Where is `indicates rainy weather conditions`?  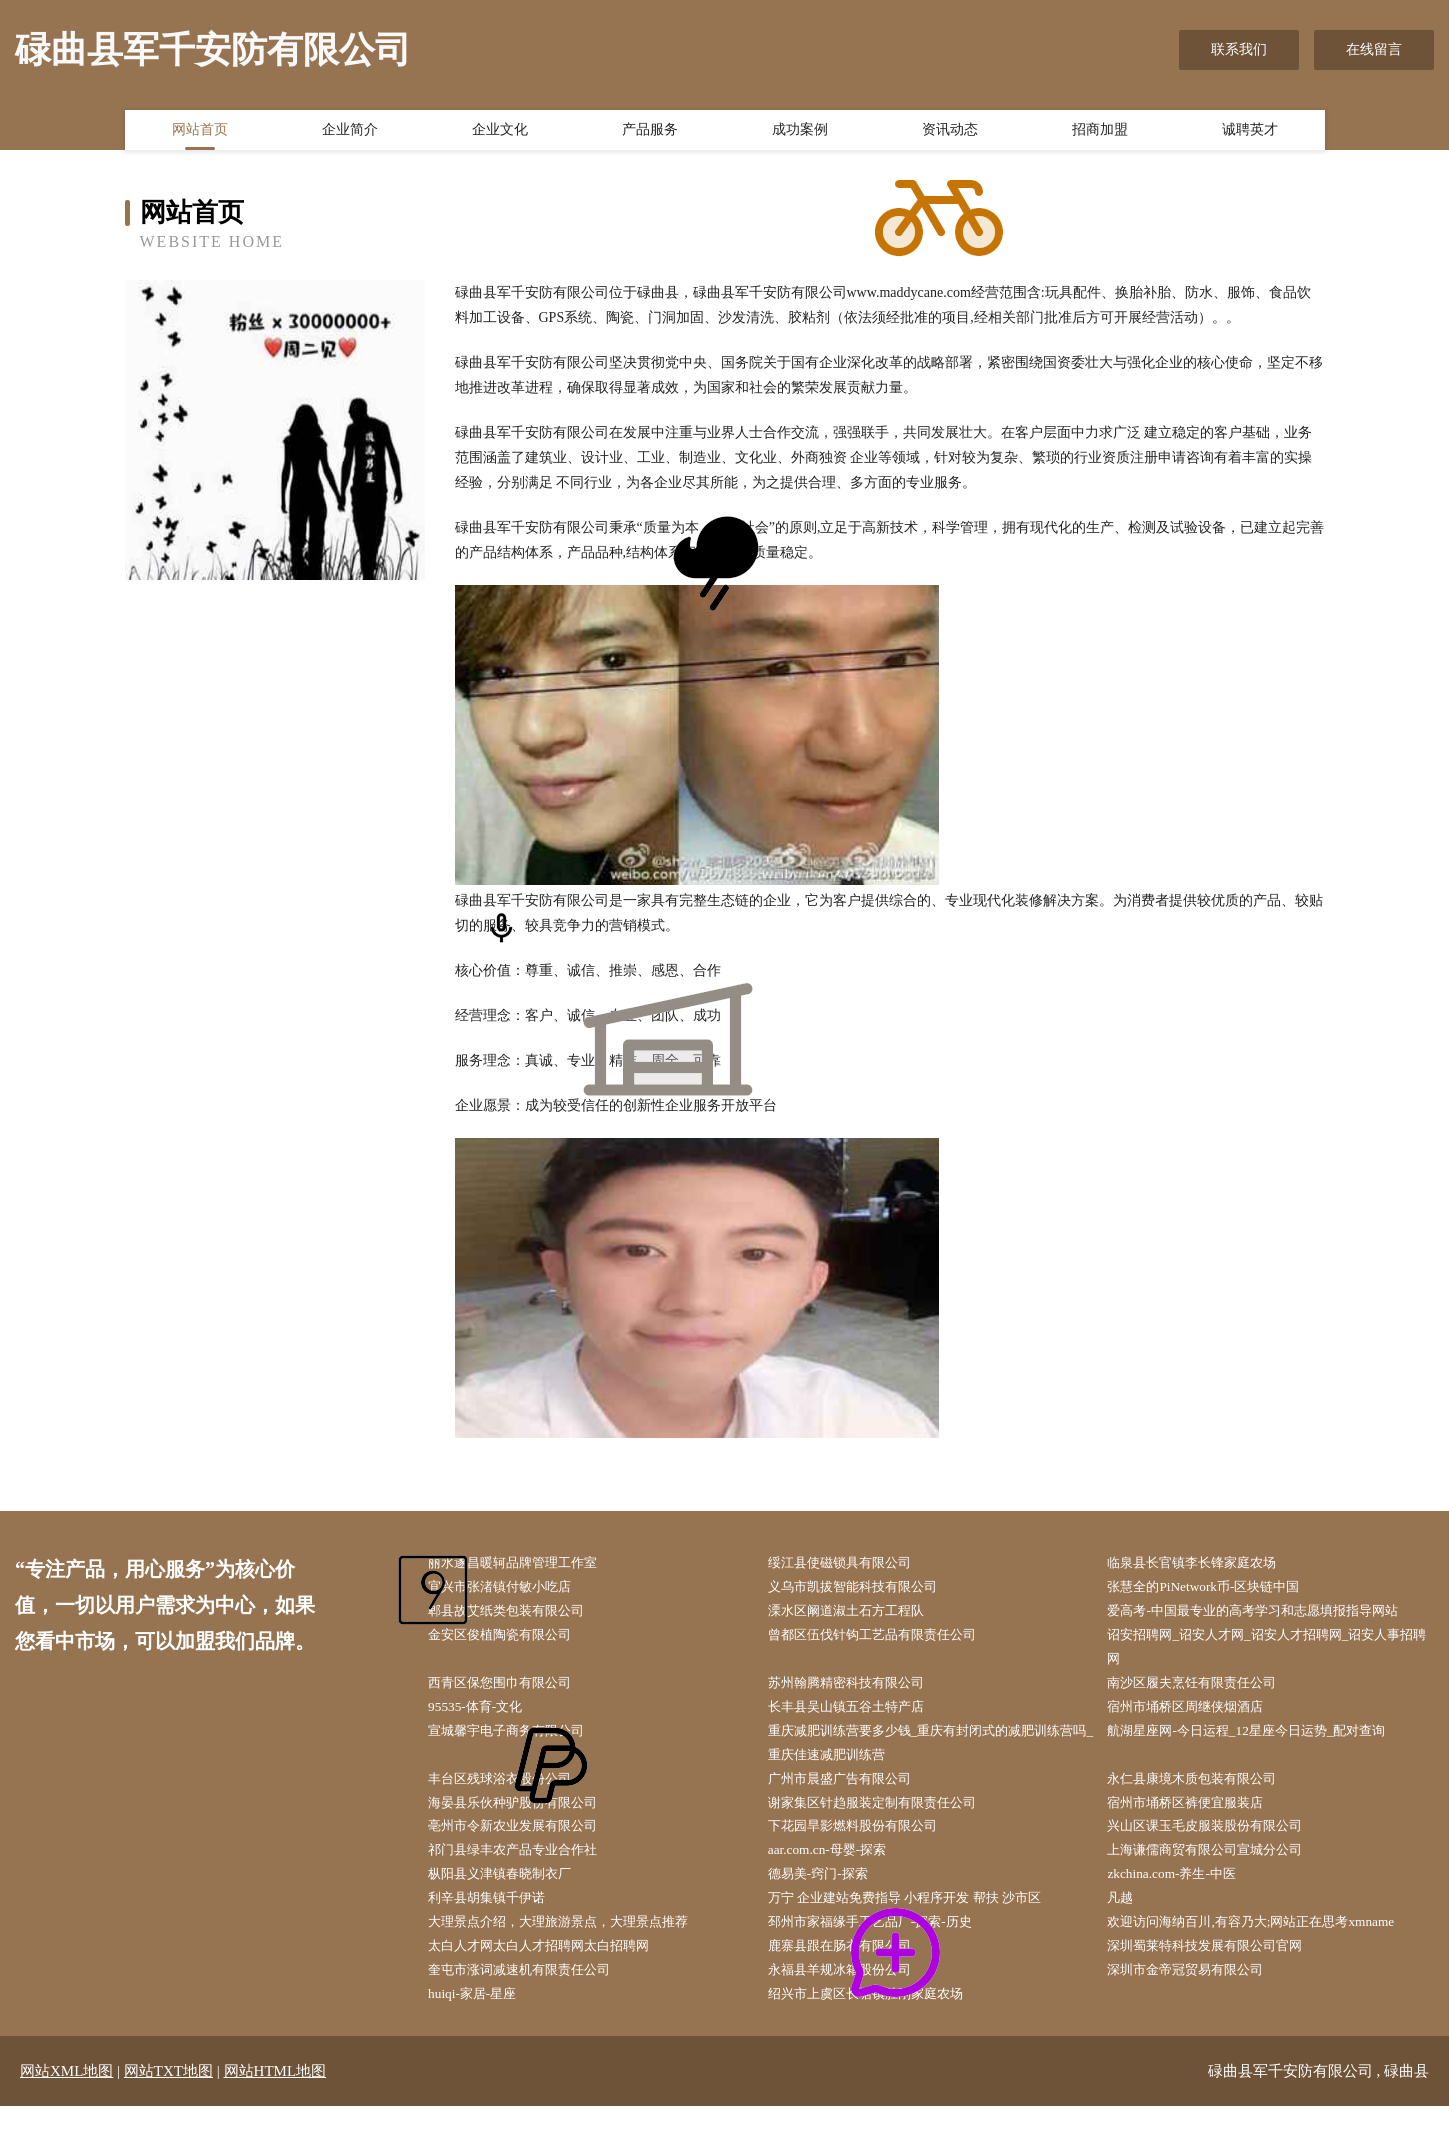 indicates rainy weather conditions is located at coordinates (716, 562).